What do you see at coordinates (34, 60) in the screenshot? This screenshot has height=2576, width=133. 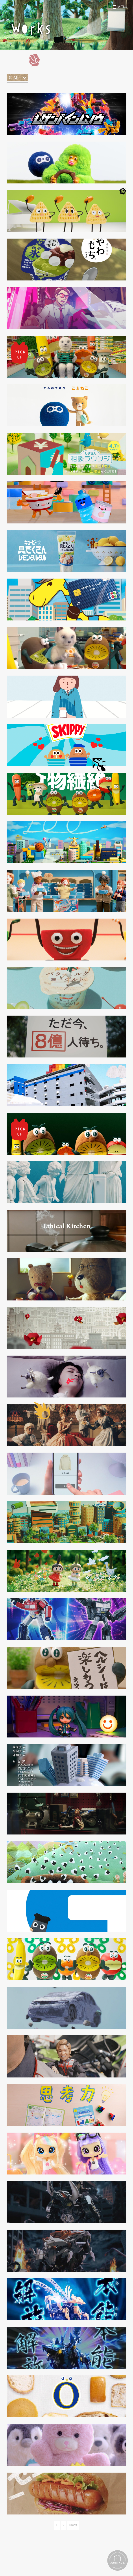 I see `access puzzle or jigsaw game` at bounding box center [34, 60].